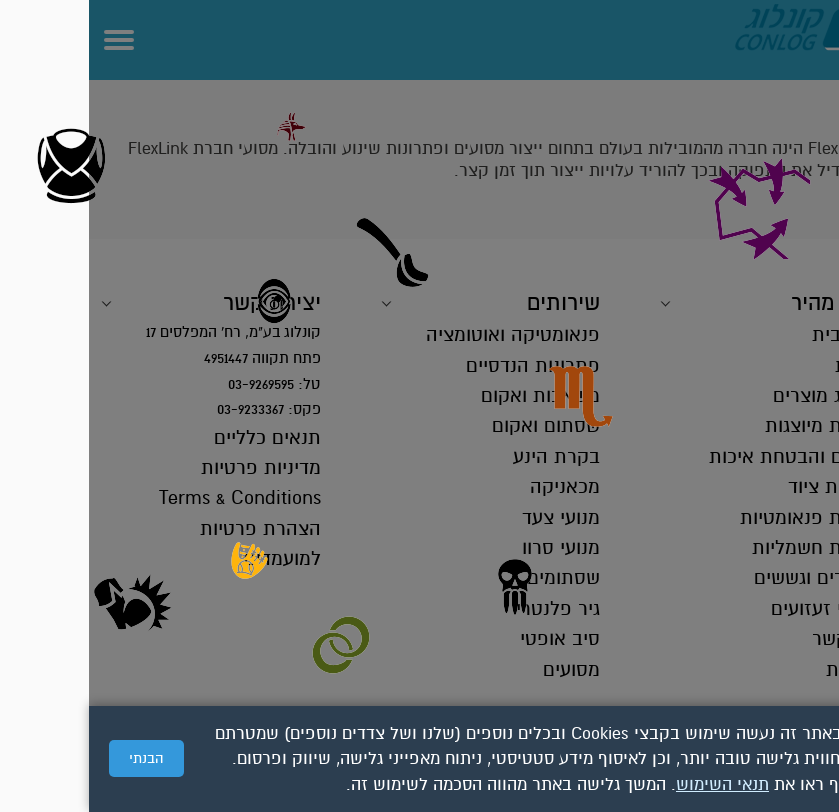 The height and width of the screenshot is (812, 839). I want to click on select cyclops character or creature type, so click(274, 301).